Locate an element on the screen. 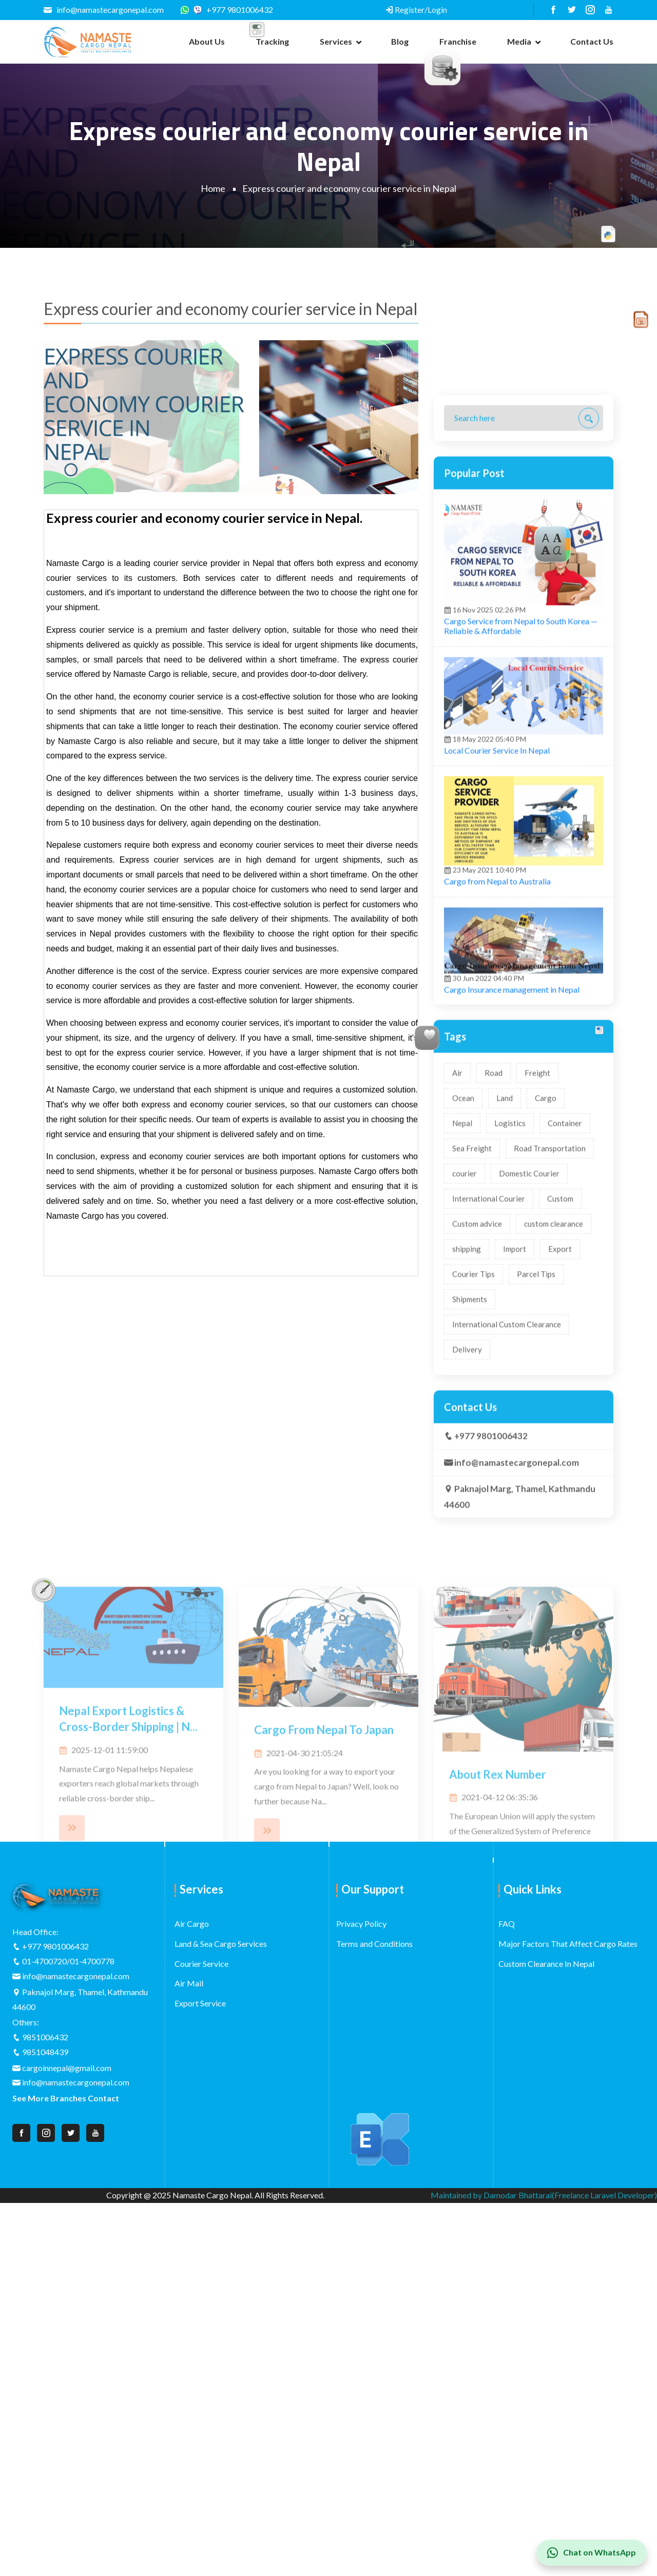 This screenshot has height=2576, width=657. reply to all recipients of an email is located at coordinates (407, 243).